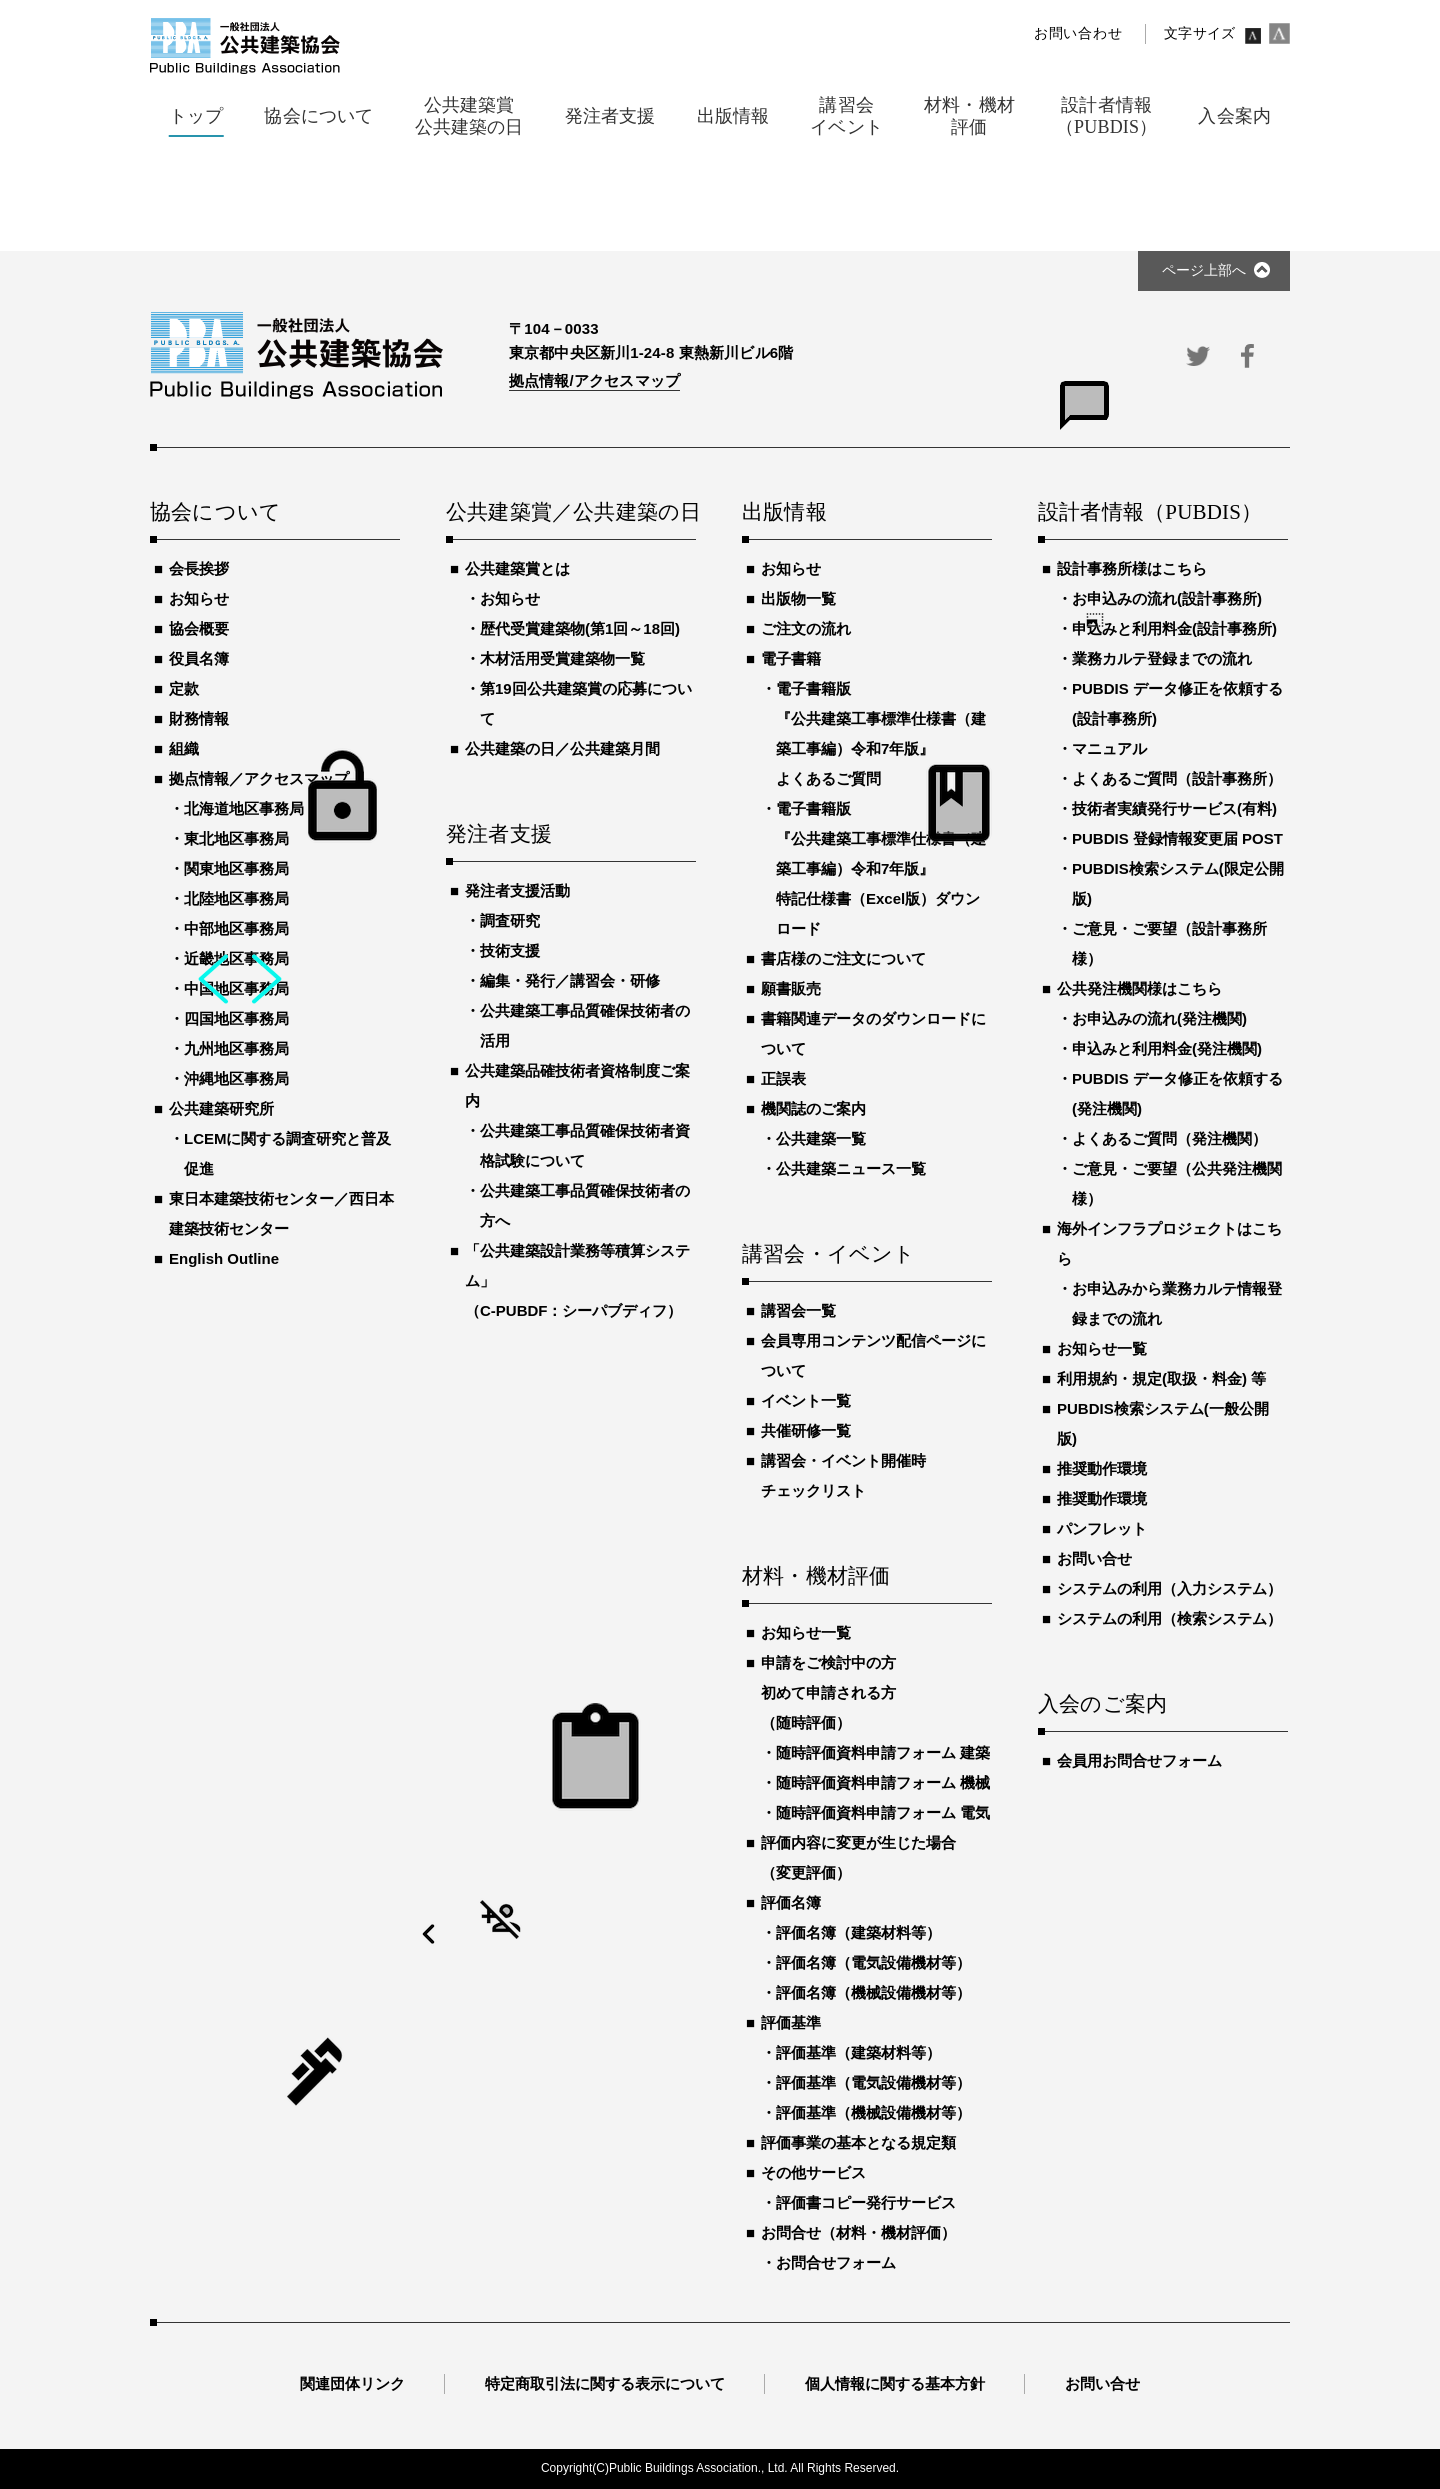 This screenshot has height=2489, width=1440. What do you see at coordinates (595, 1760) in the screenshot?
I see `paste content from clipboard` at bounding box center [595, 1760].